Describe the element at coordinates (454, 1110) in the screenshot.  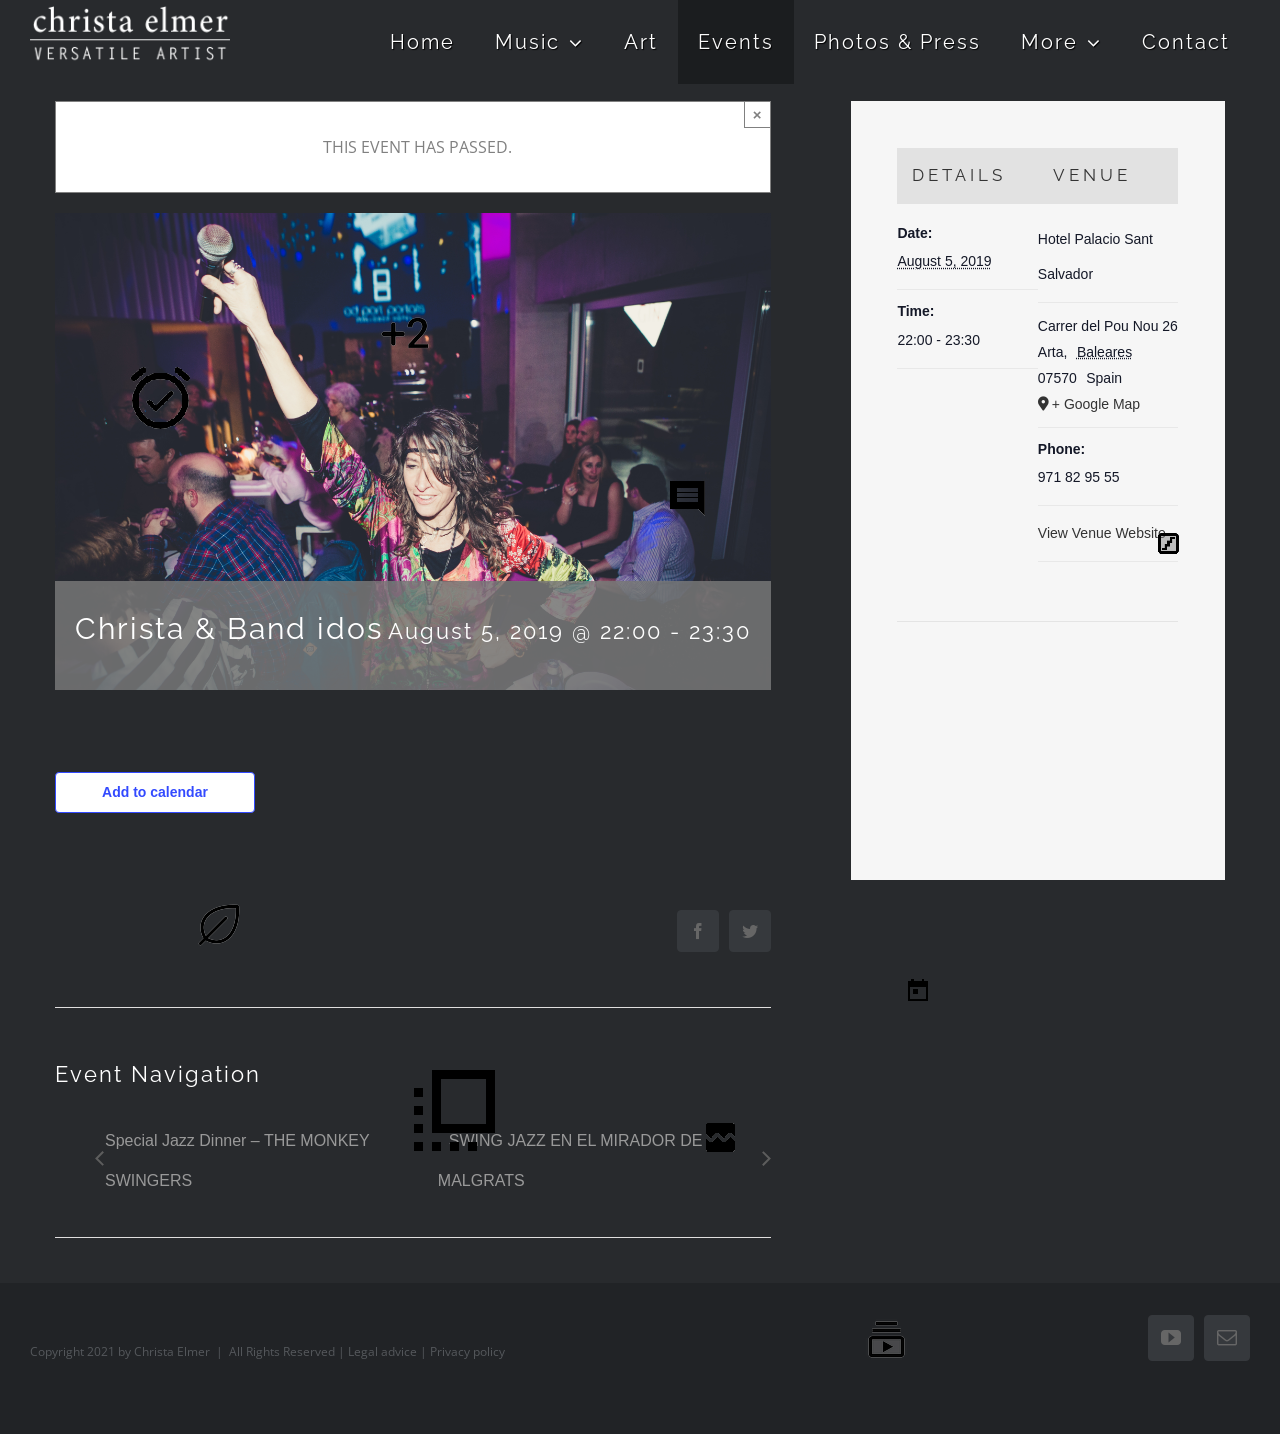
I see `bring element to front of layer stack` at that location.